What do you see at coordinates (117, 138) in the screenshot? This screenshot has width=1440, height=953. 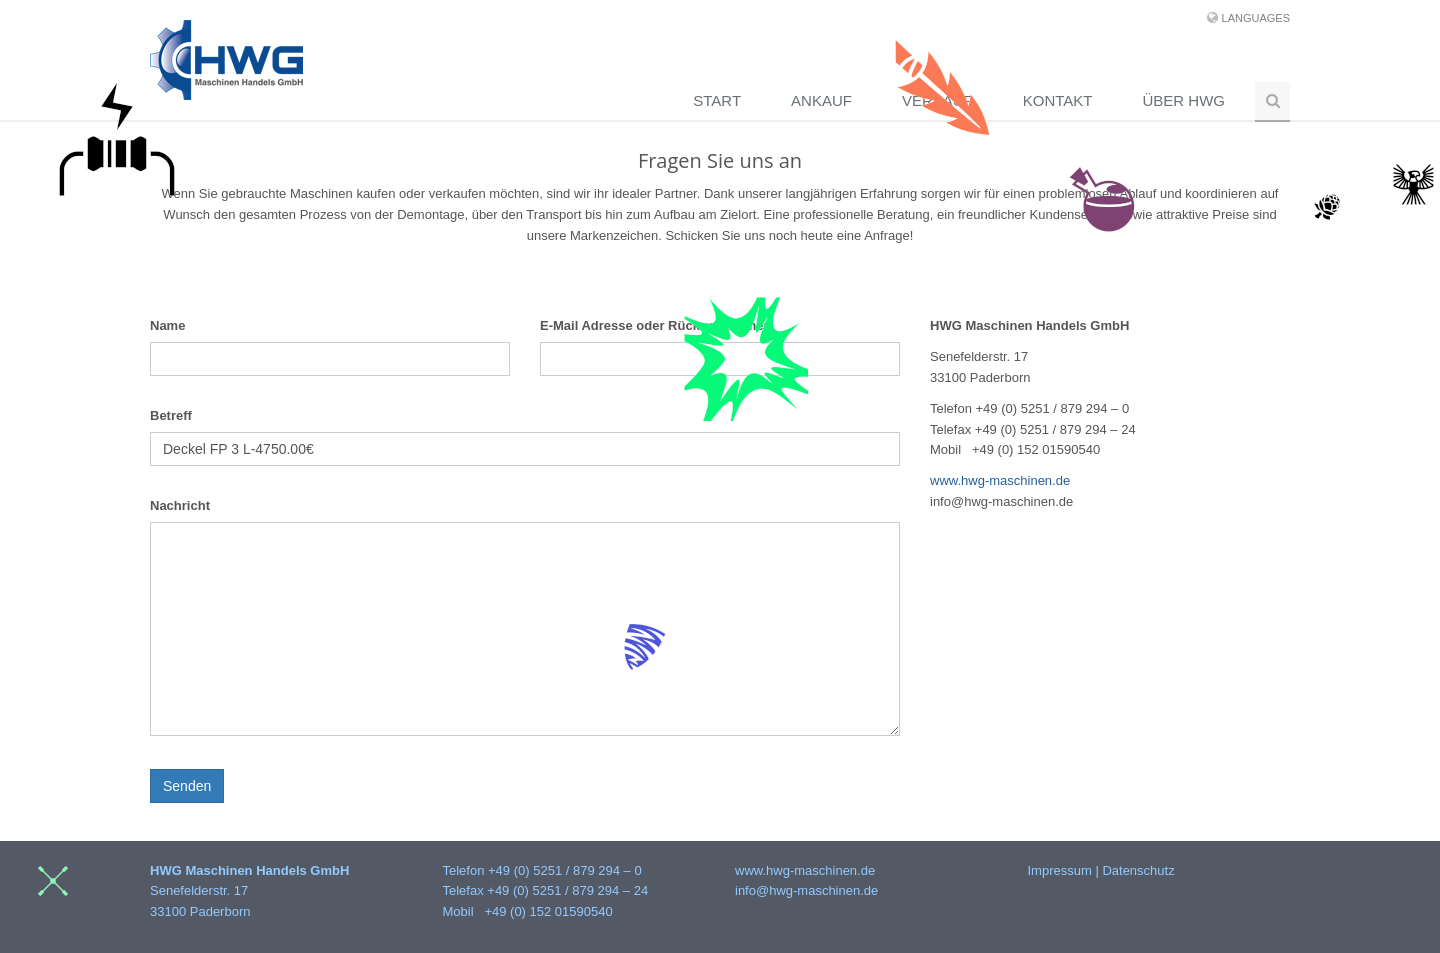 I see `indicates electrical resistance or interrupted current flow` at bounding box center [117, 138].